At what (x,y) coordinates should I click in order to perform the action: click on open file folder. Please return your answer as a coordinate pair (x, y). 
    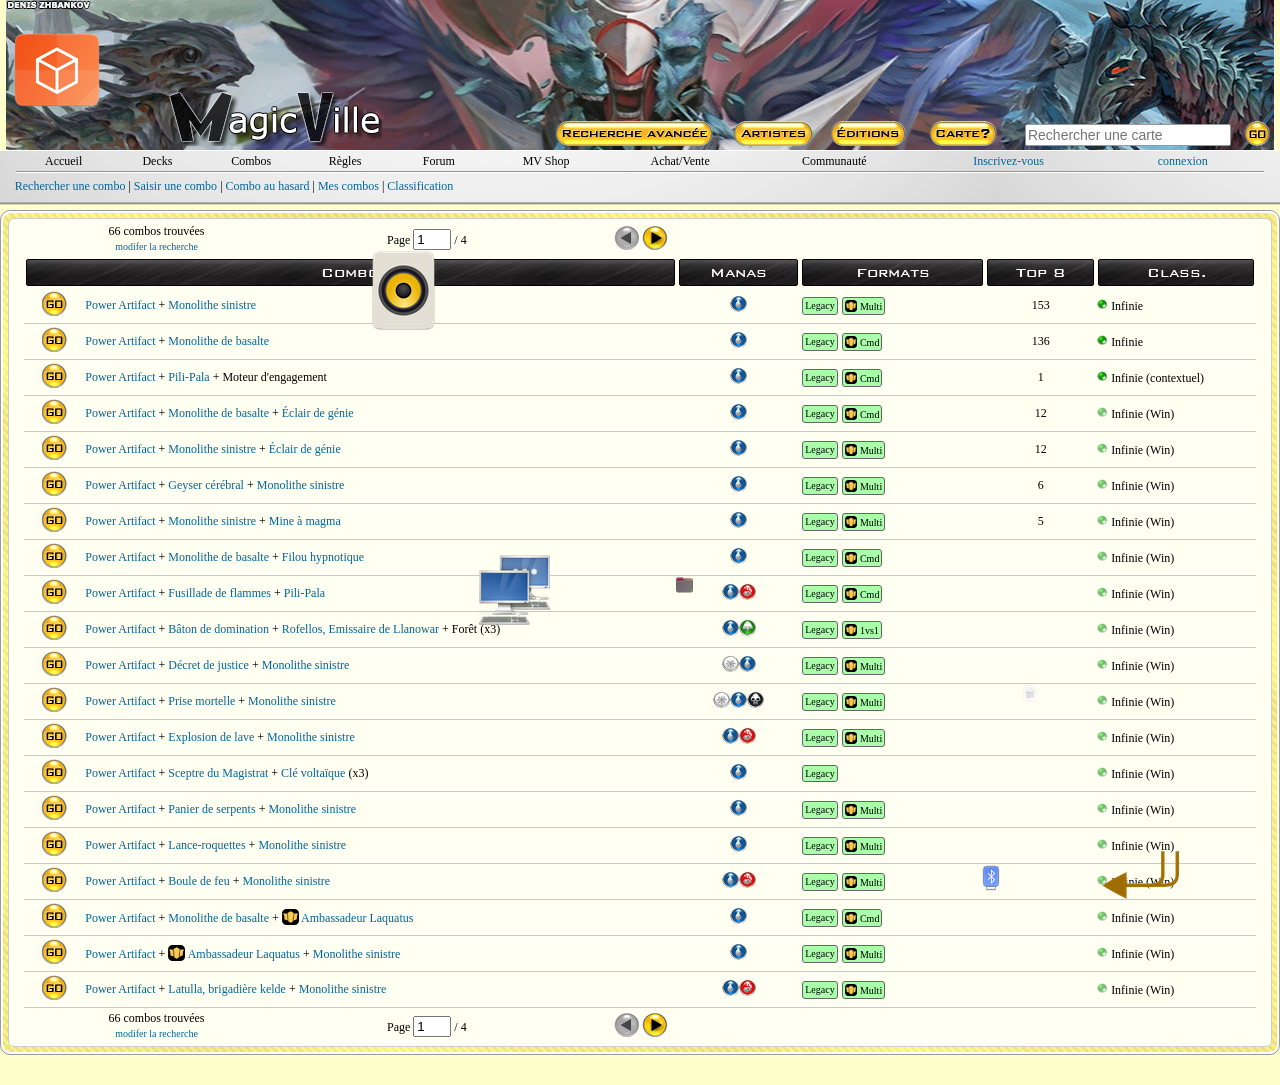
    Looking at the image, I should click on (684, 584).